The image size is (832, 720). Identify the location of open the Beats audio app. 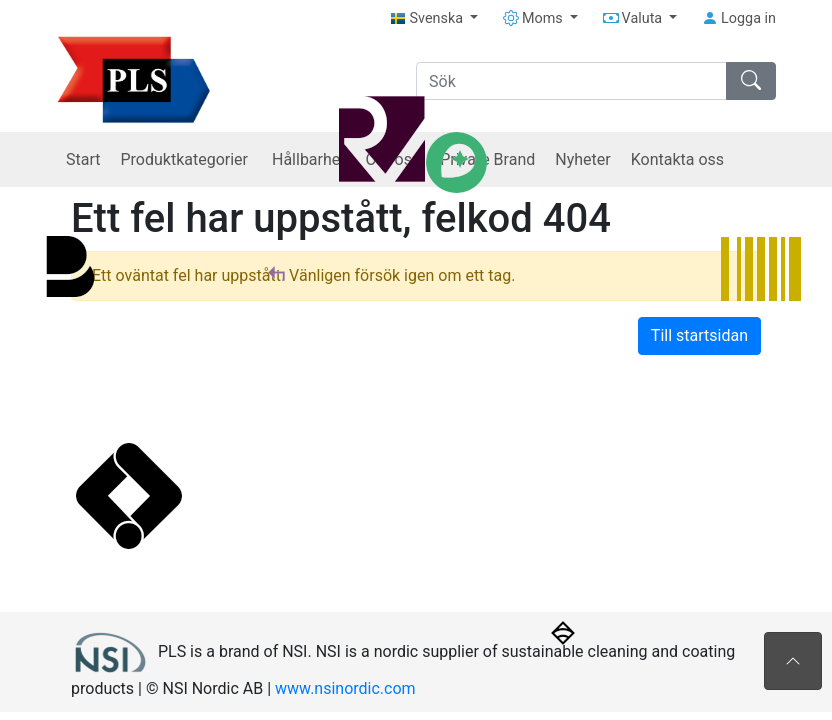
(70, 266).